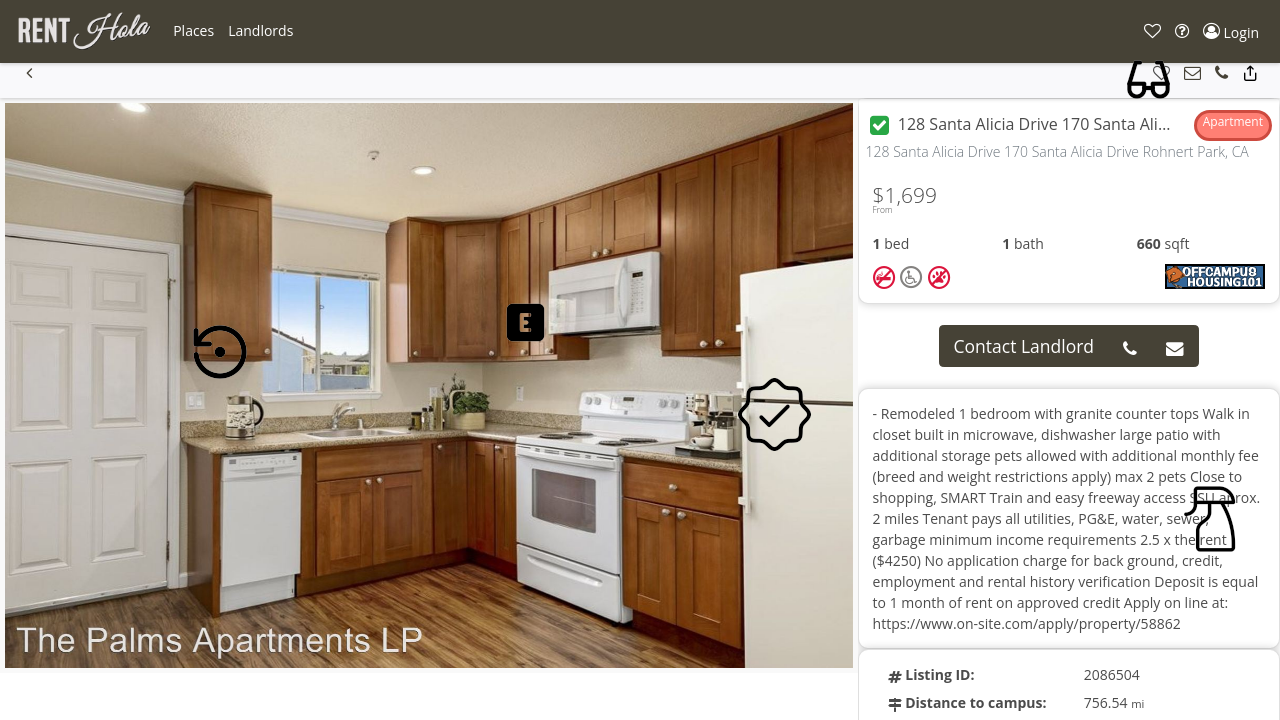 The width and height of the screenshot is (1280, 720). I want to click on access reading mode or reader view, so click(1148, 79).